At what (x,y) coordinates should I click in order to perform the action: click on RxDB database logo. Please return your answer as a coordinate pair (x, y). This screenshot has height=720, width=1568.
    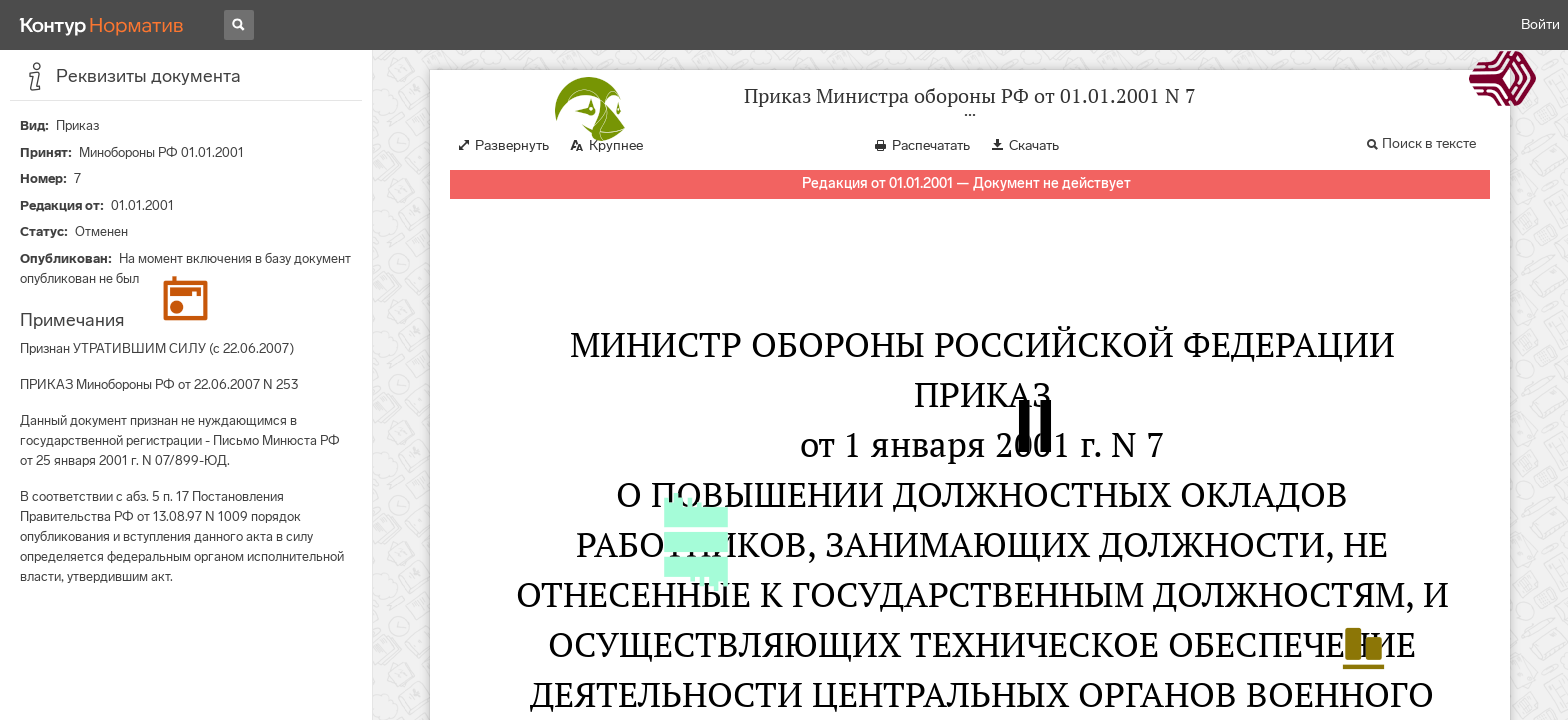
    Looking at the image, I should click on (696, 542).